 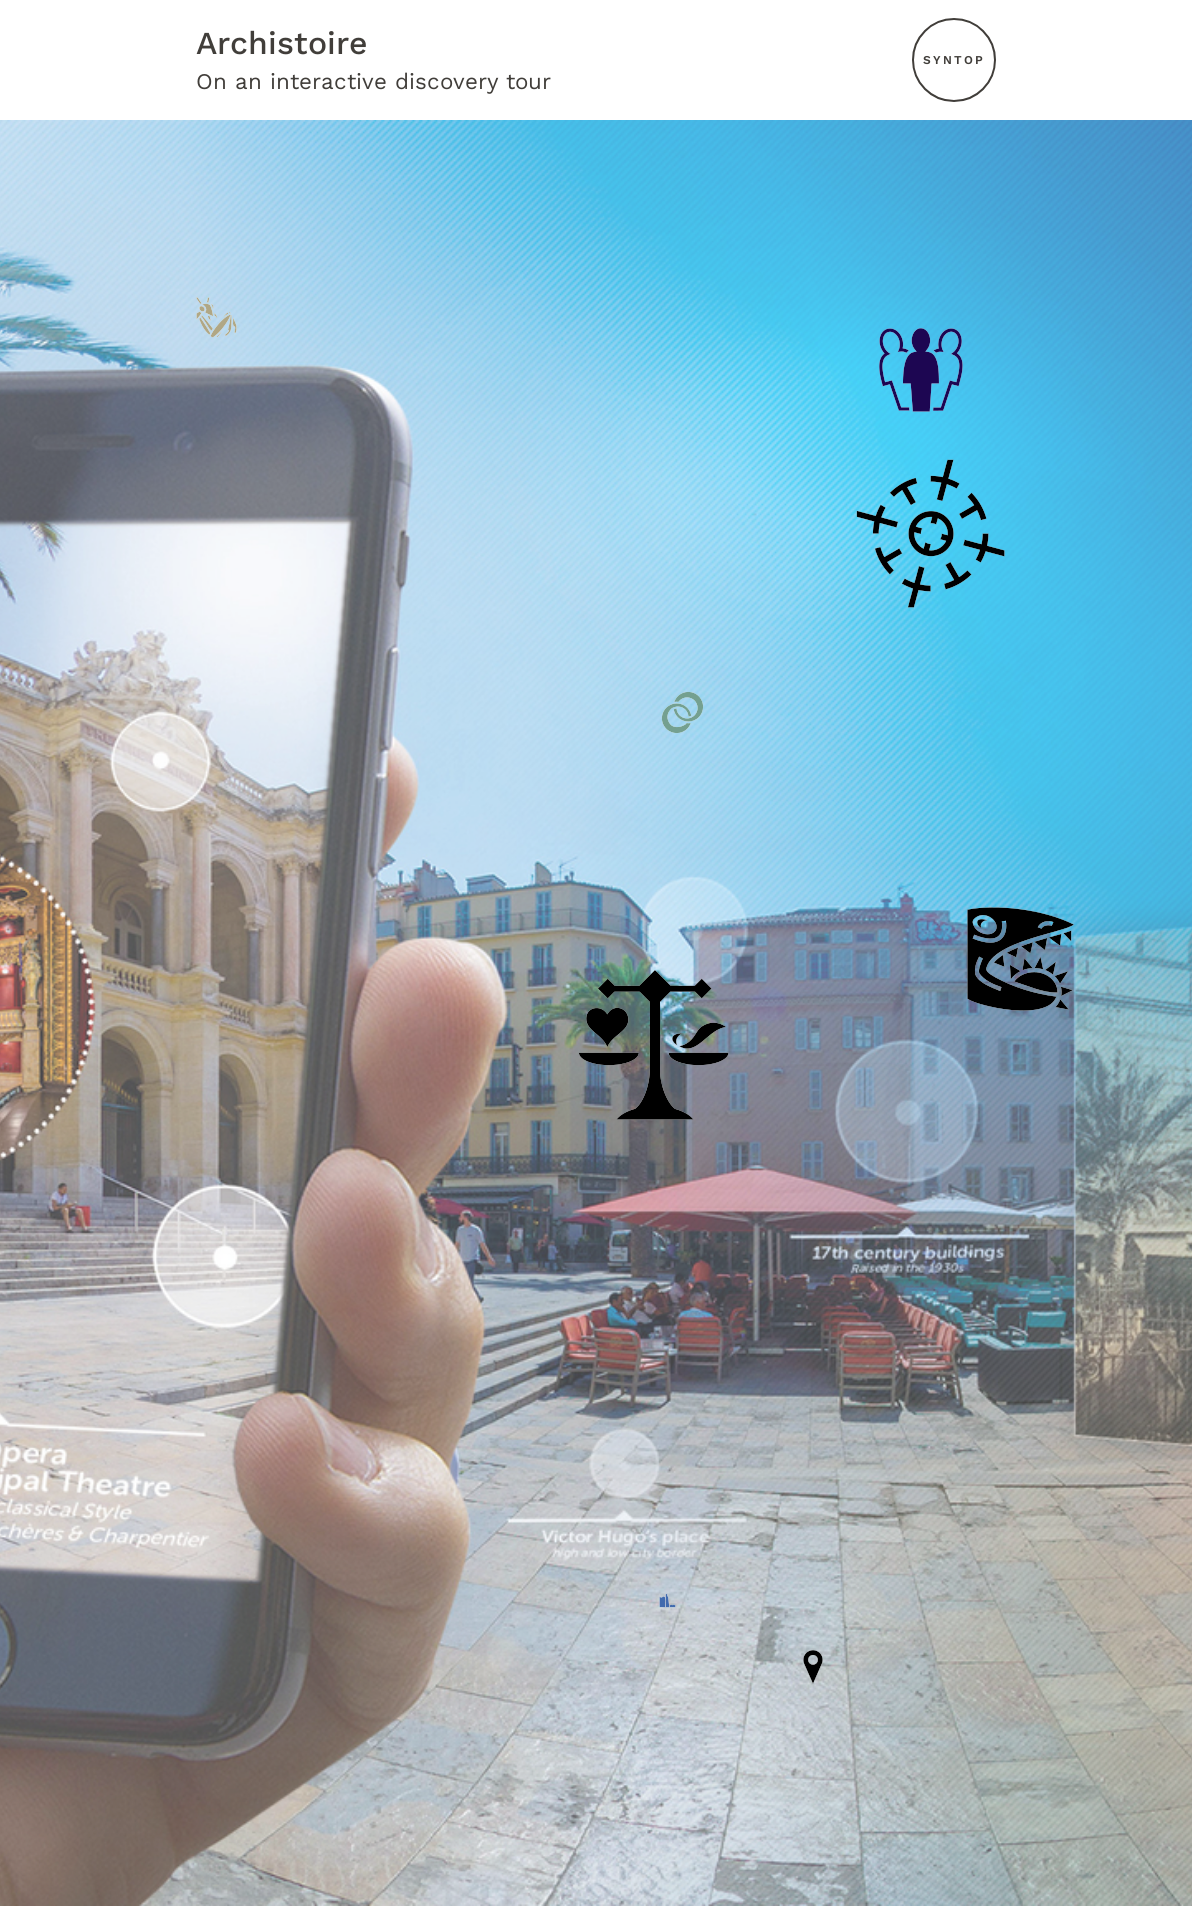 What do you see at coordinates (813, 1667) in the screenshot?
I see `view current location on map` at bounding box center [813, 1667].